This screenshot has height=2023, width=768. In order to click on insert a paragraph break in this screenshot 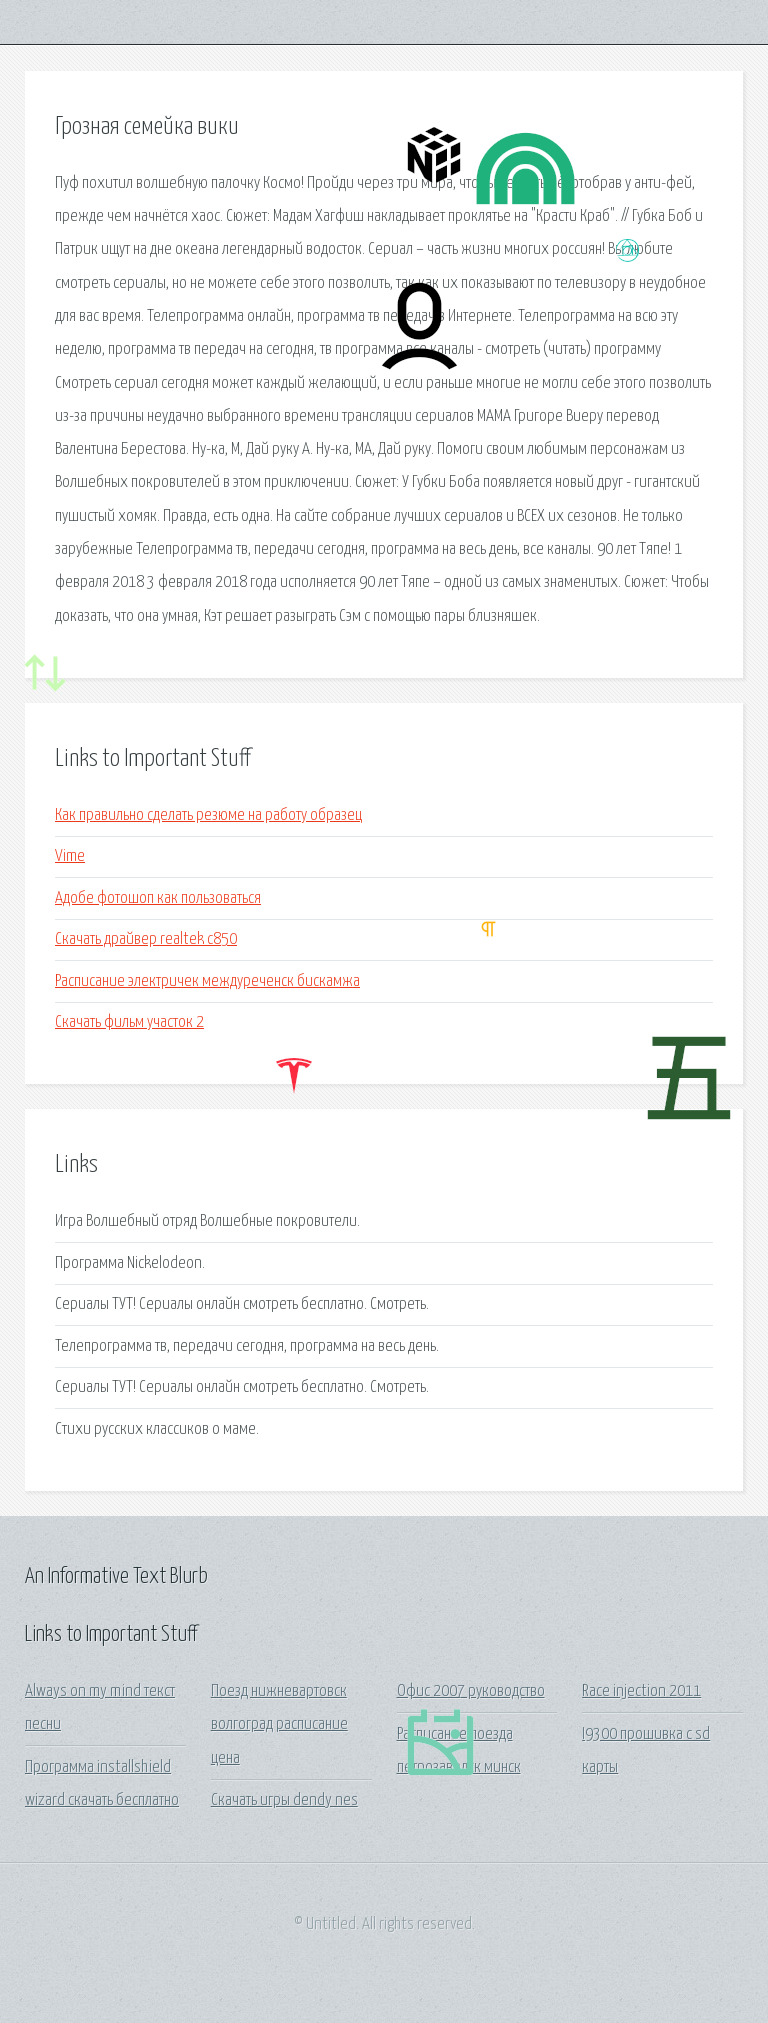, I will do `click(488, 928)`.